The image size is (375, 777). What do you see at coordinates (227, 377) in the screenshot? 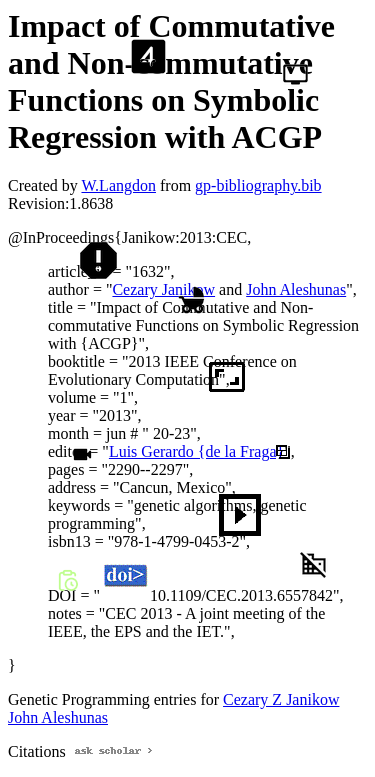
I see `adjust aspect ratio settings` at bounding box center [227, 377].